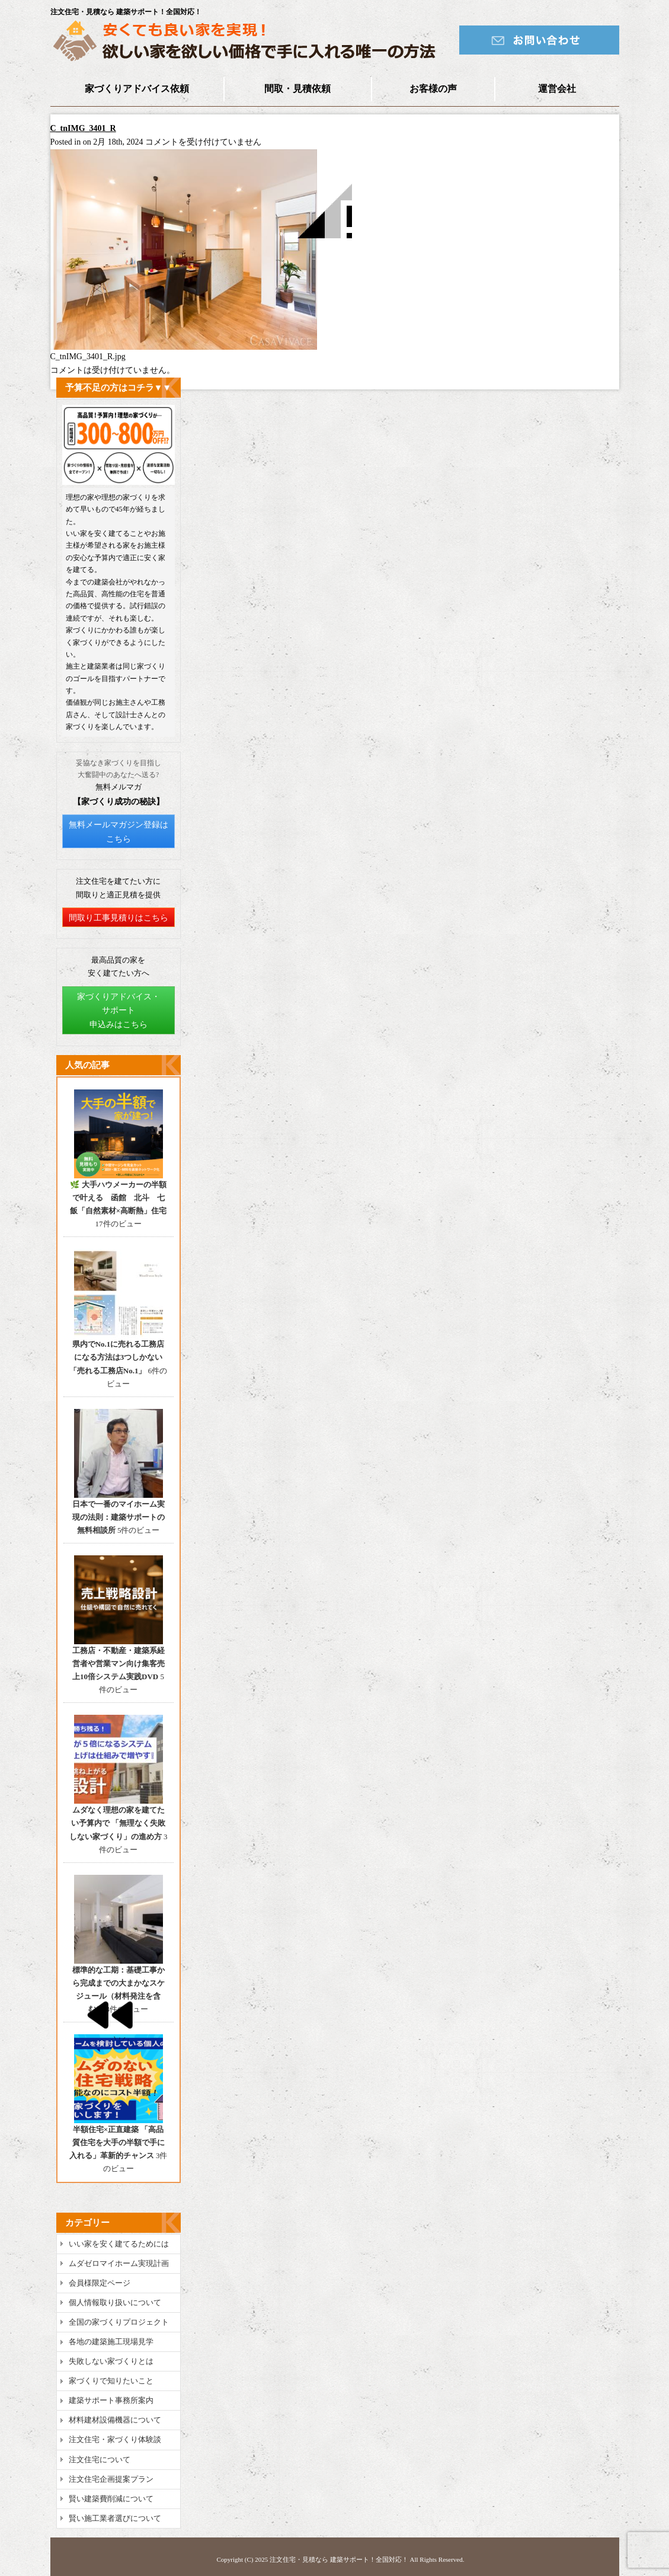  Describe the element at coordinates (111, 2015) in the screenshot. I see `rewind media content quickly` at that location.